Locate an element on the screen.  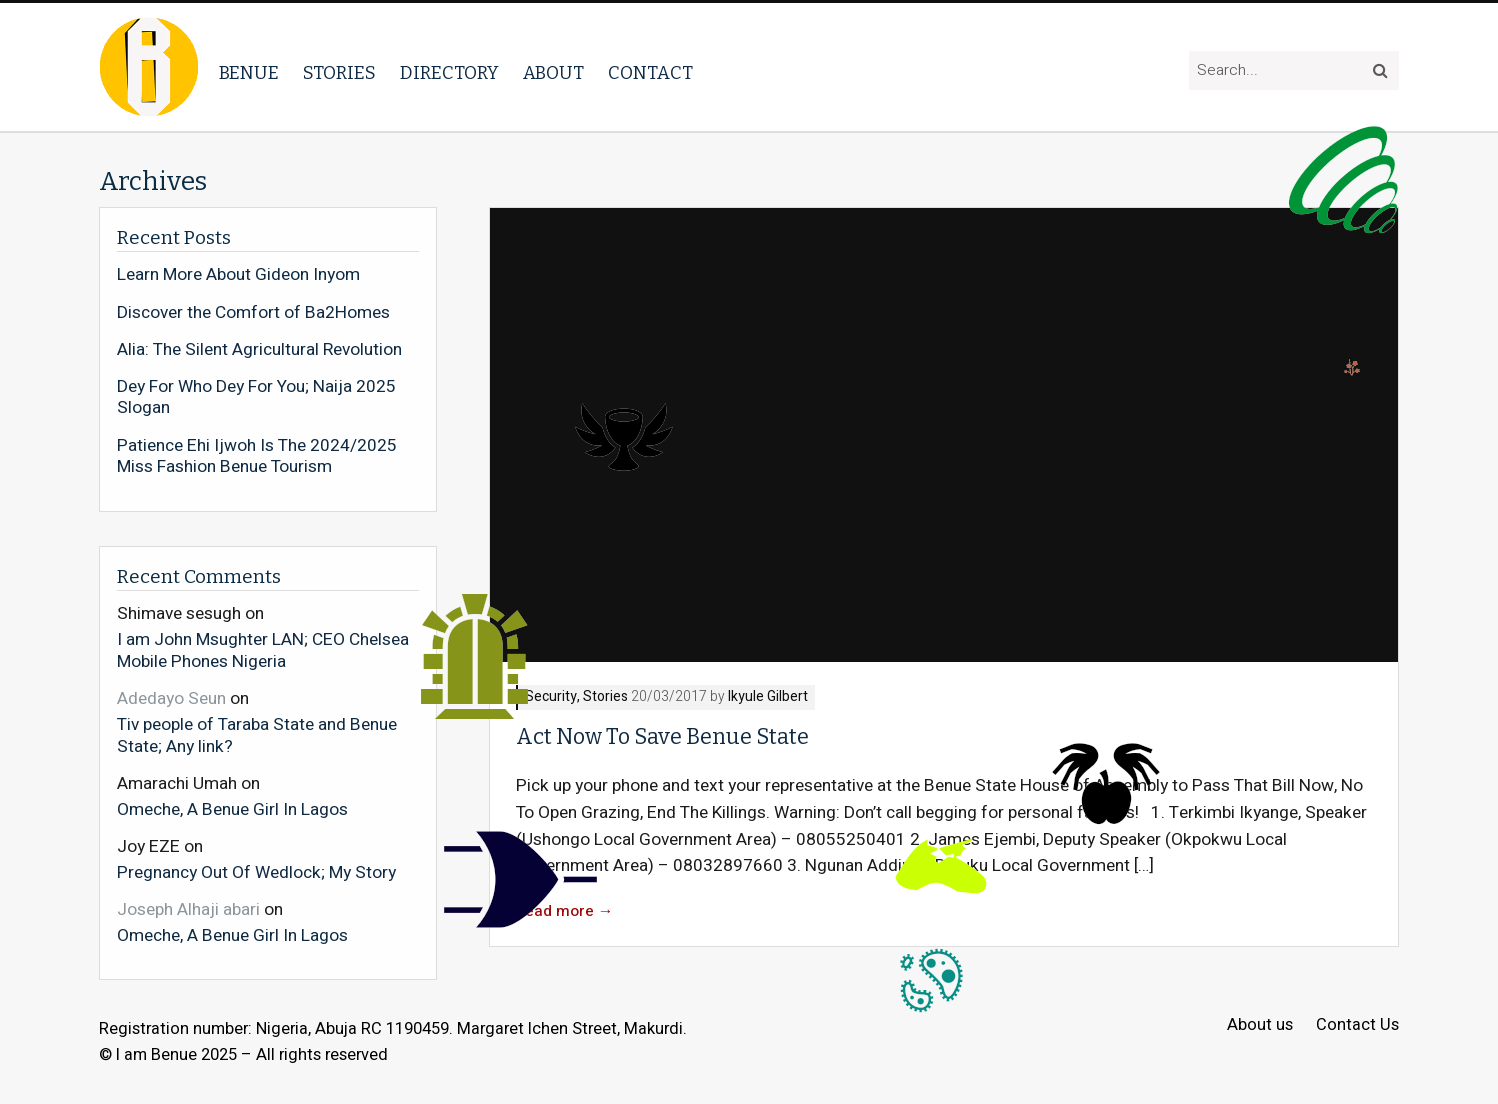
represents an OR logic gate in circuit design is located at coordinates (520, 879).